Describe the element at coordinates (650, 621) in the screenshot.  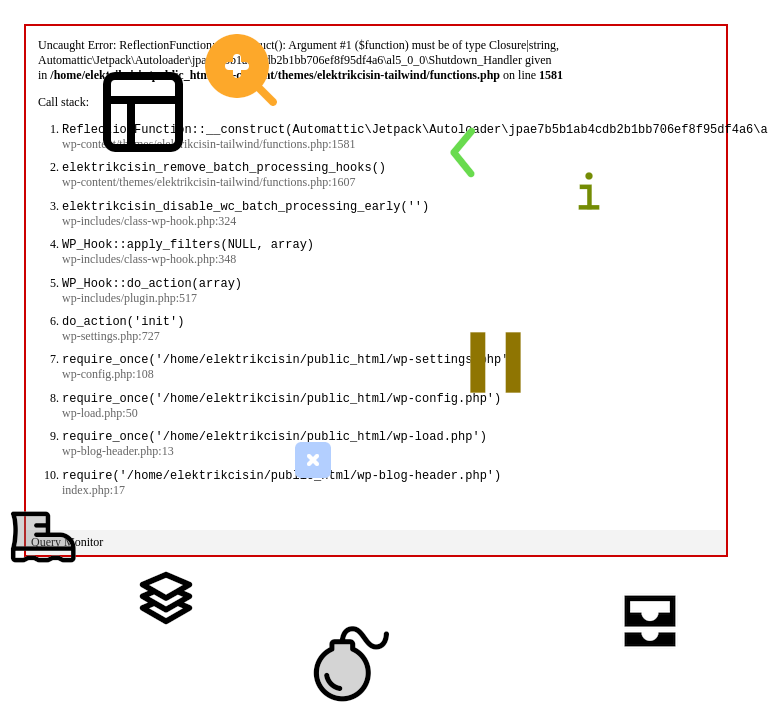
I see `view all inboxes` at that location.